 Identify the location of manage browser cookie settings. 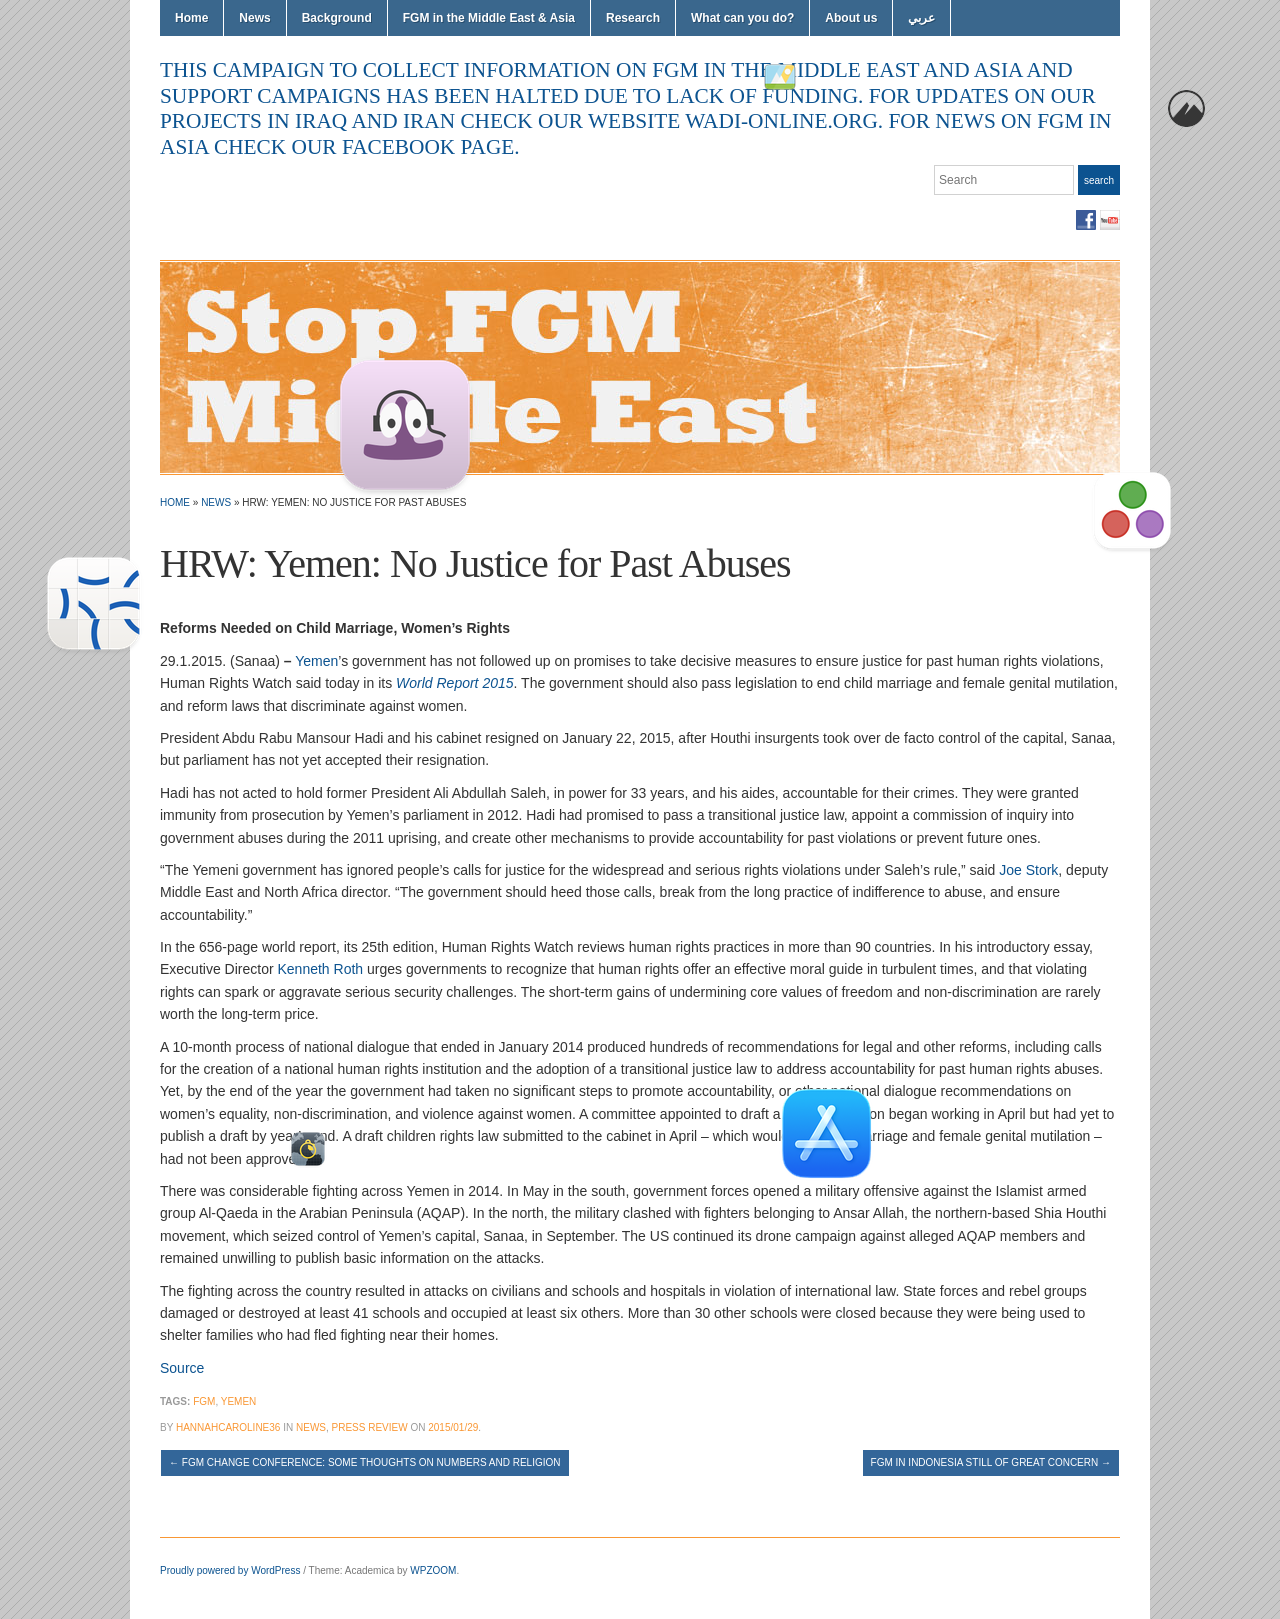
(308, 1149).